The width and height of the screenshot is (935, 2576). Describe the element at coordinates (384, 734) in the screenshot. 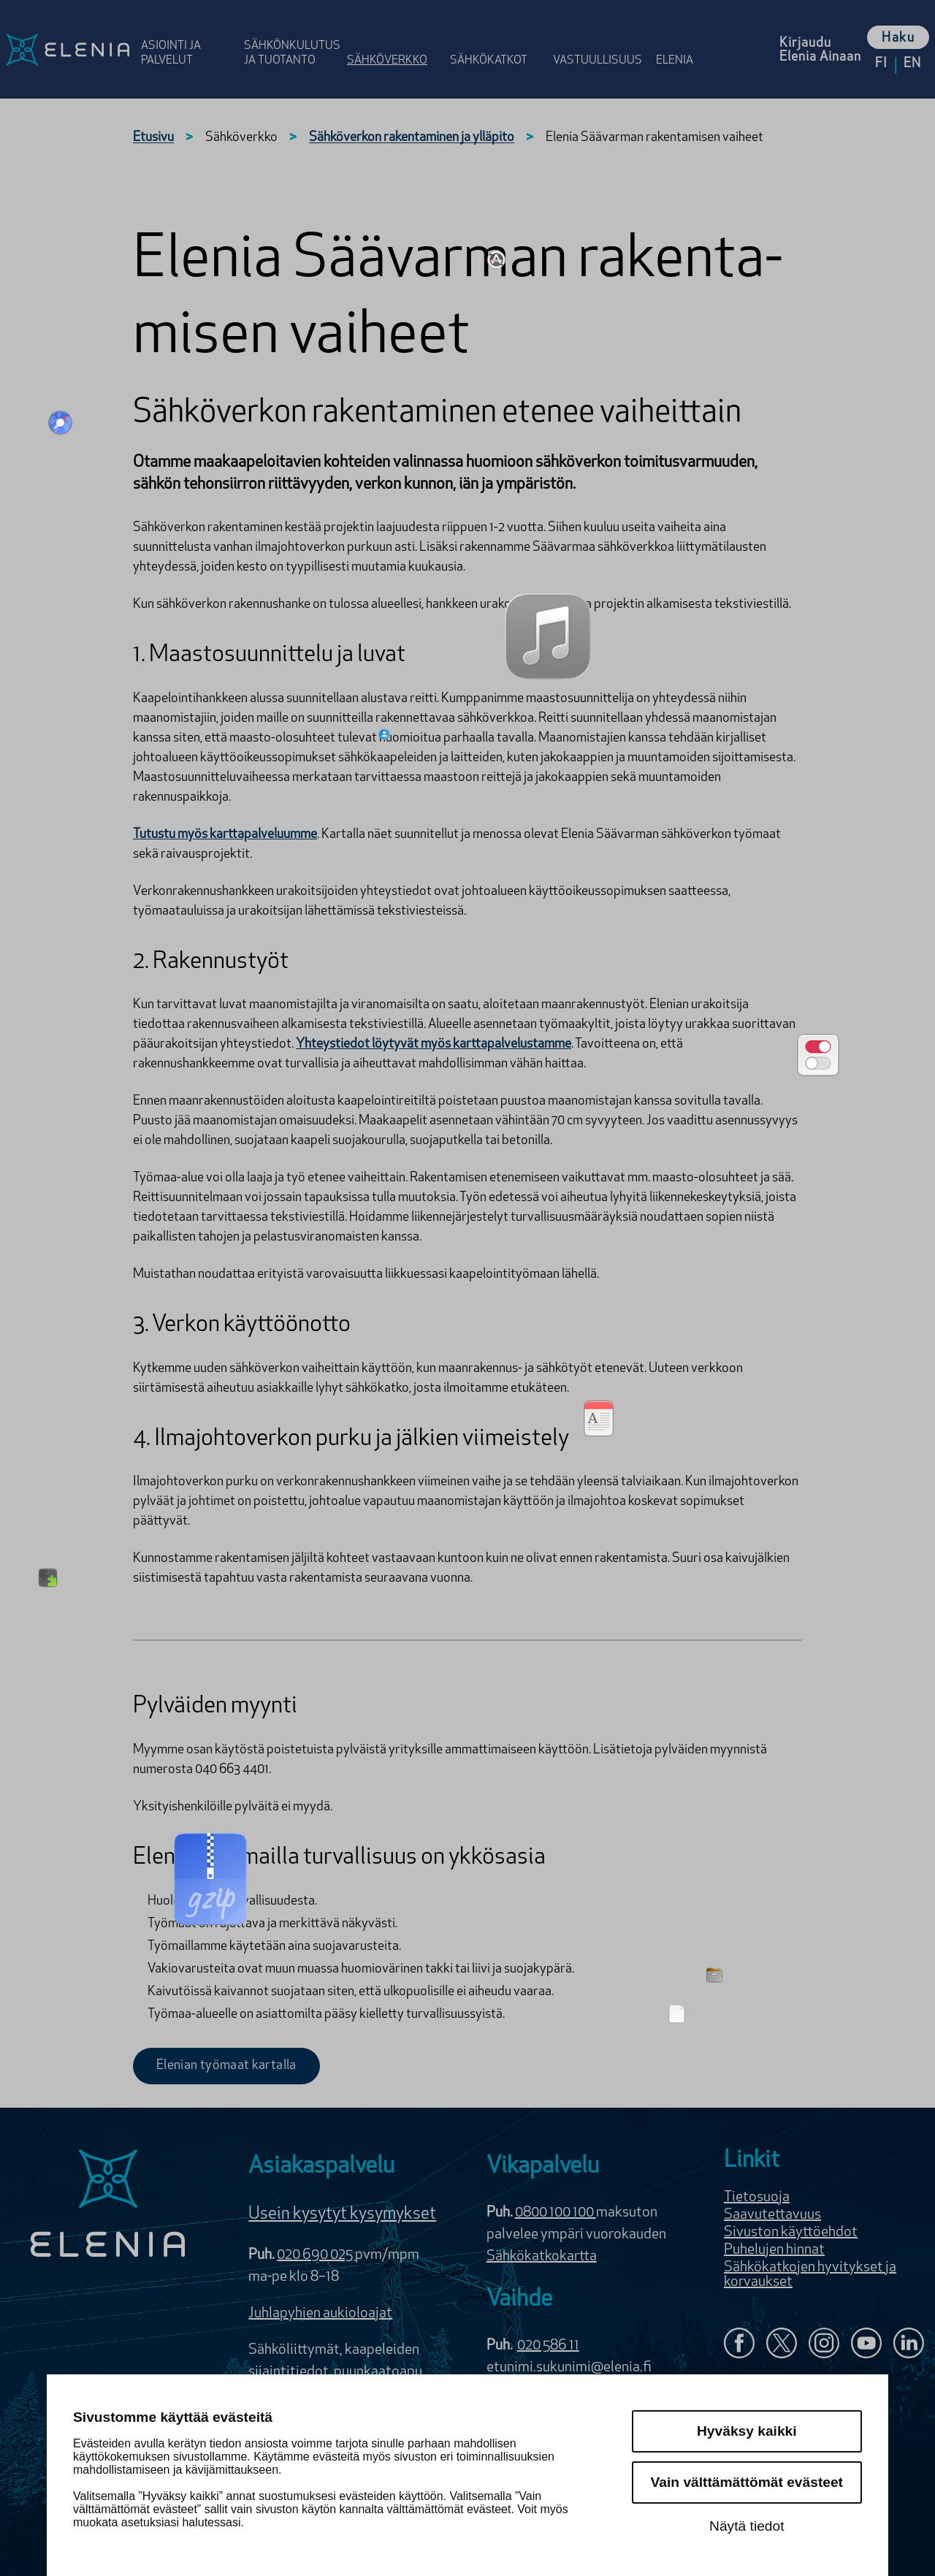

I see `default user profile avatar` at that location.